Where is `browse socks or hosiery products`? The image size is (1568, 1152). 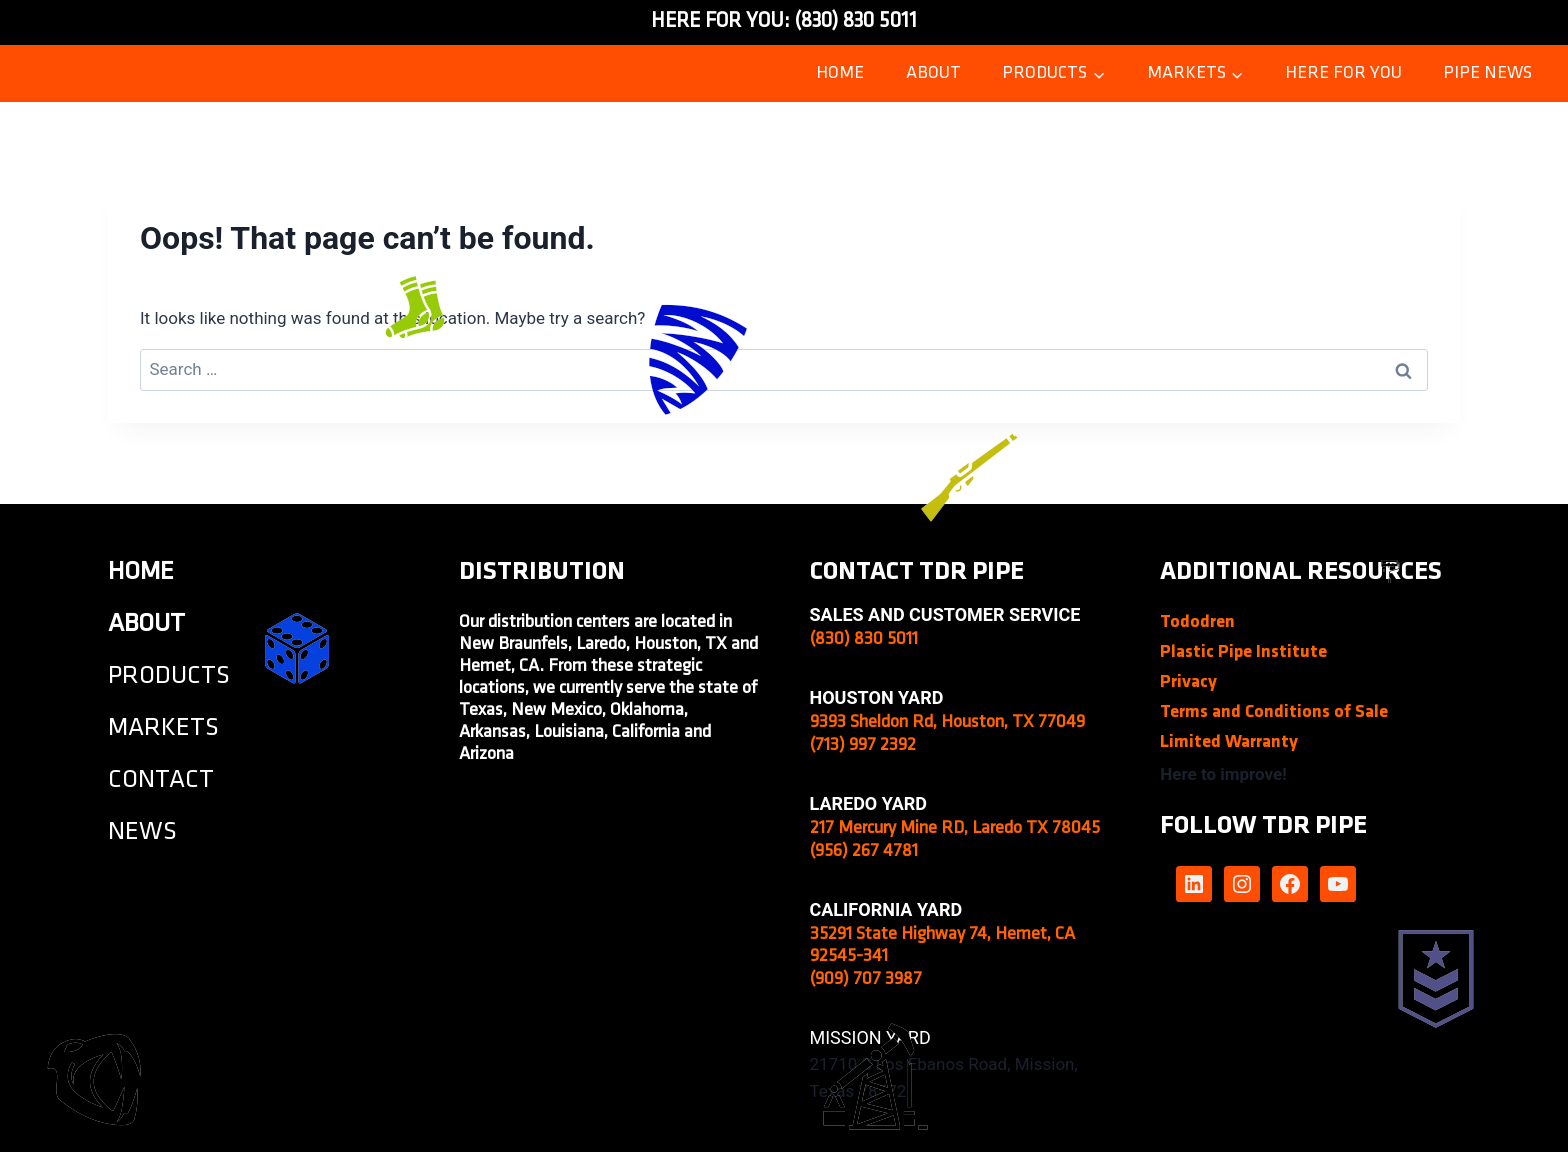
browse socks or hosiery products is located at coordinates (415, 307).